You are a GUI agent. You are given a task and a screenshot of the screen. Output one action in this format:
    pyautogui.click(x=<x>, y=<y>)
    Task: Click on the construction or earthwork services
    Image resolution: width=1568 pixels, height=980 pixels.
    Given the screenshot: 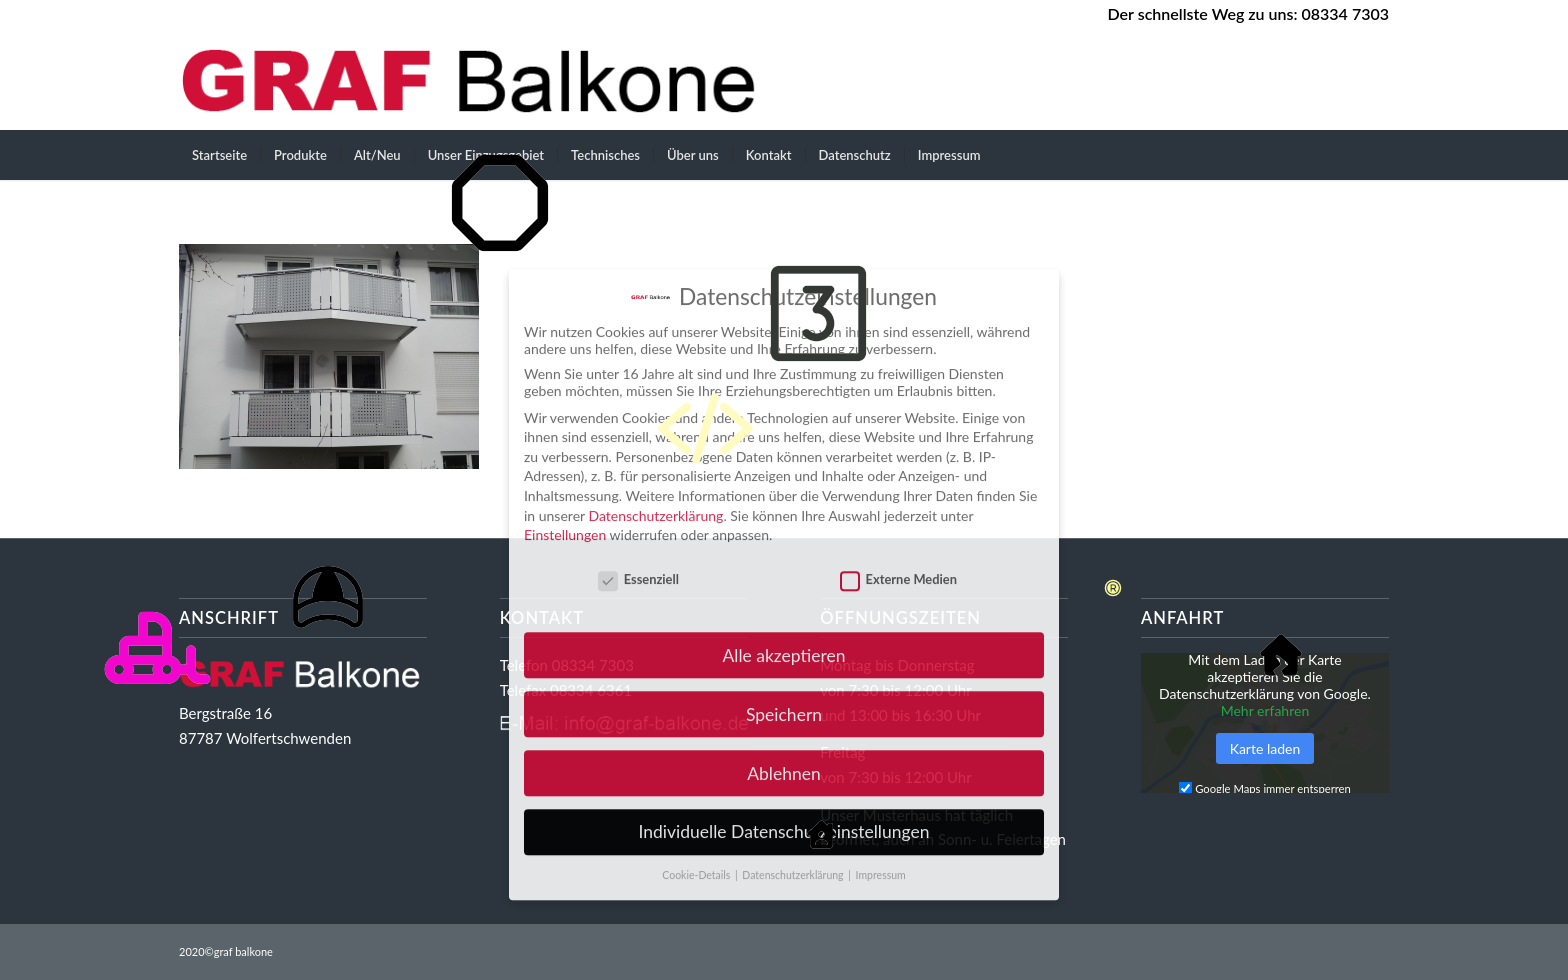 What is the action you would take?
    pyautogui.click(x=157, y=645)
    